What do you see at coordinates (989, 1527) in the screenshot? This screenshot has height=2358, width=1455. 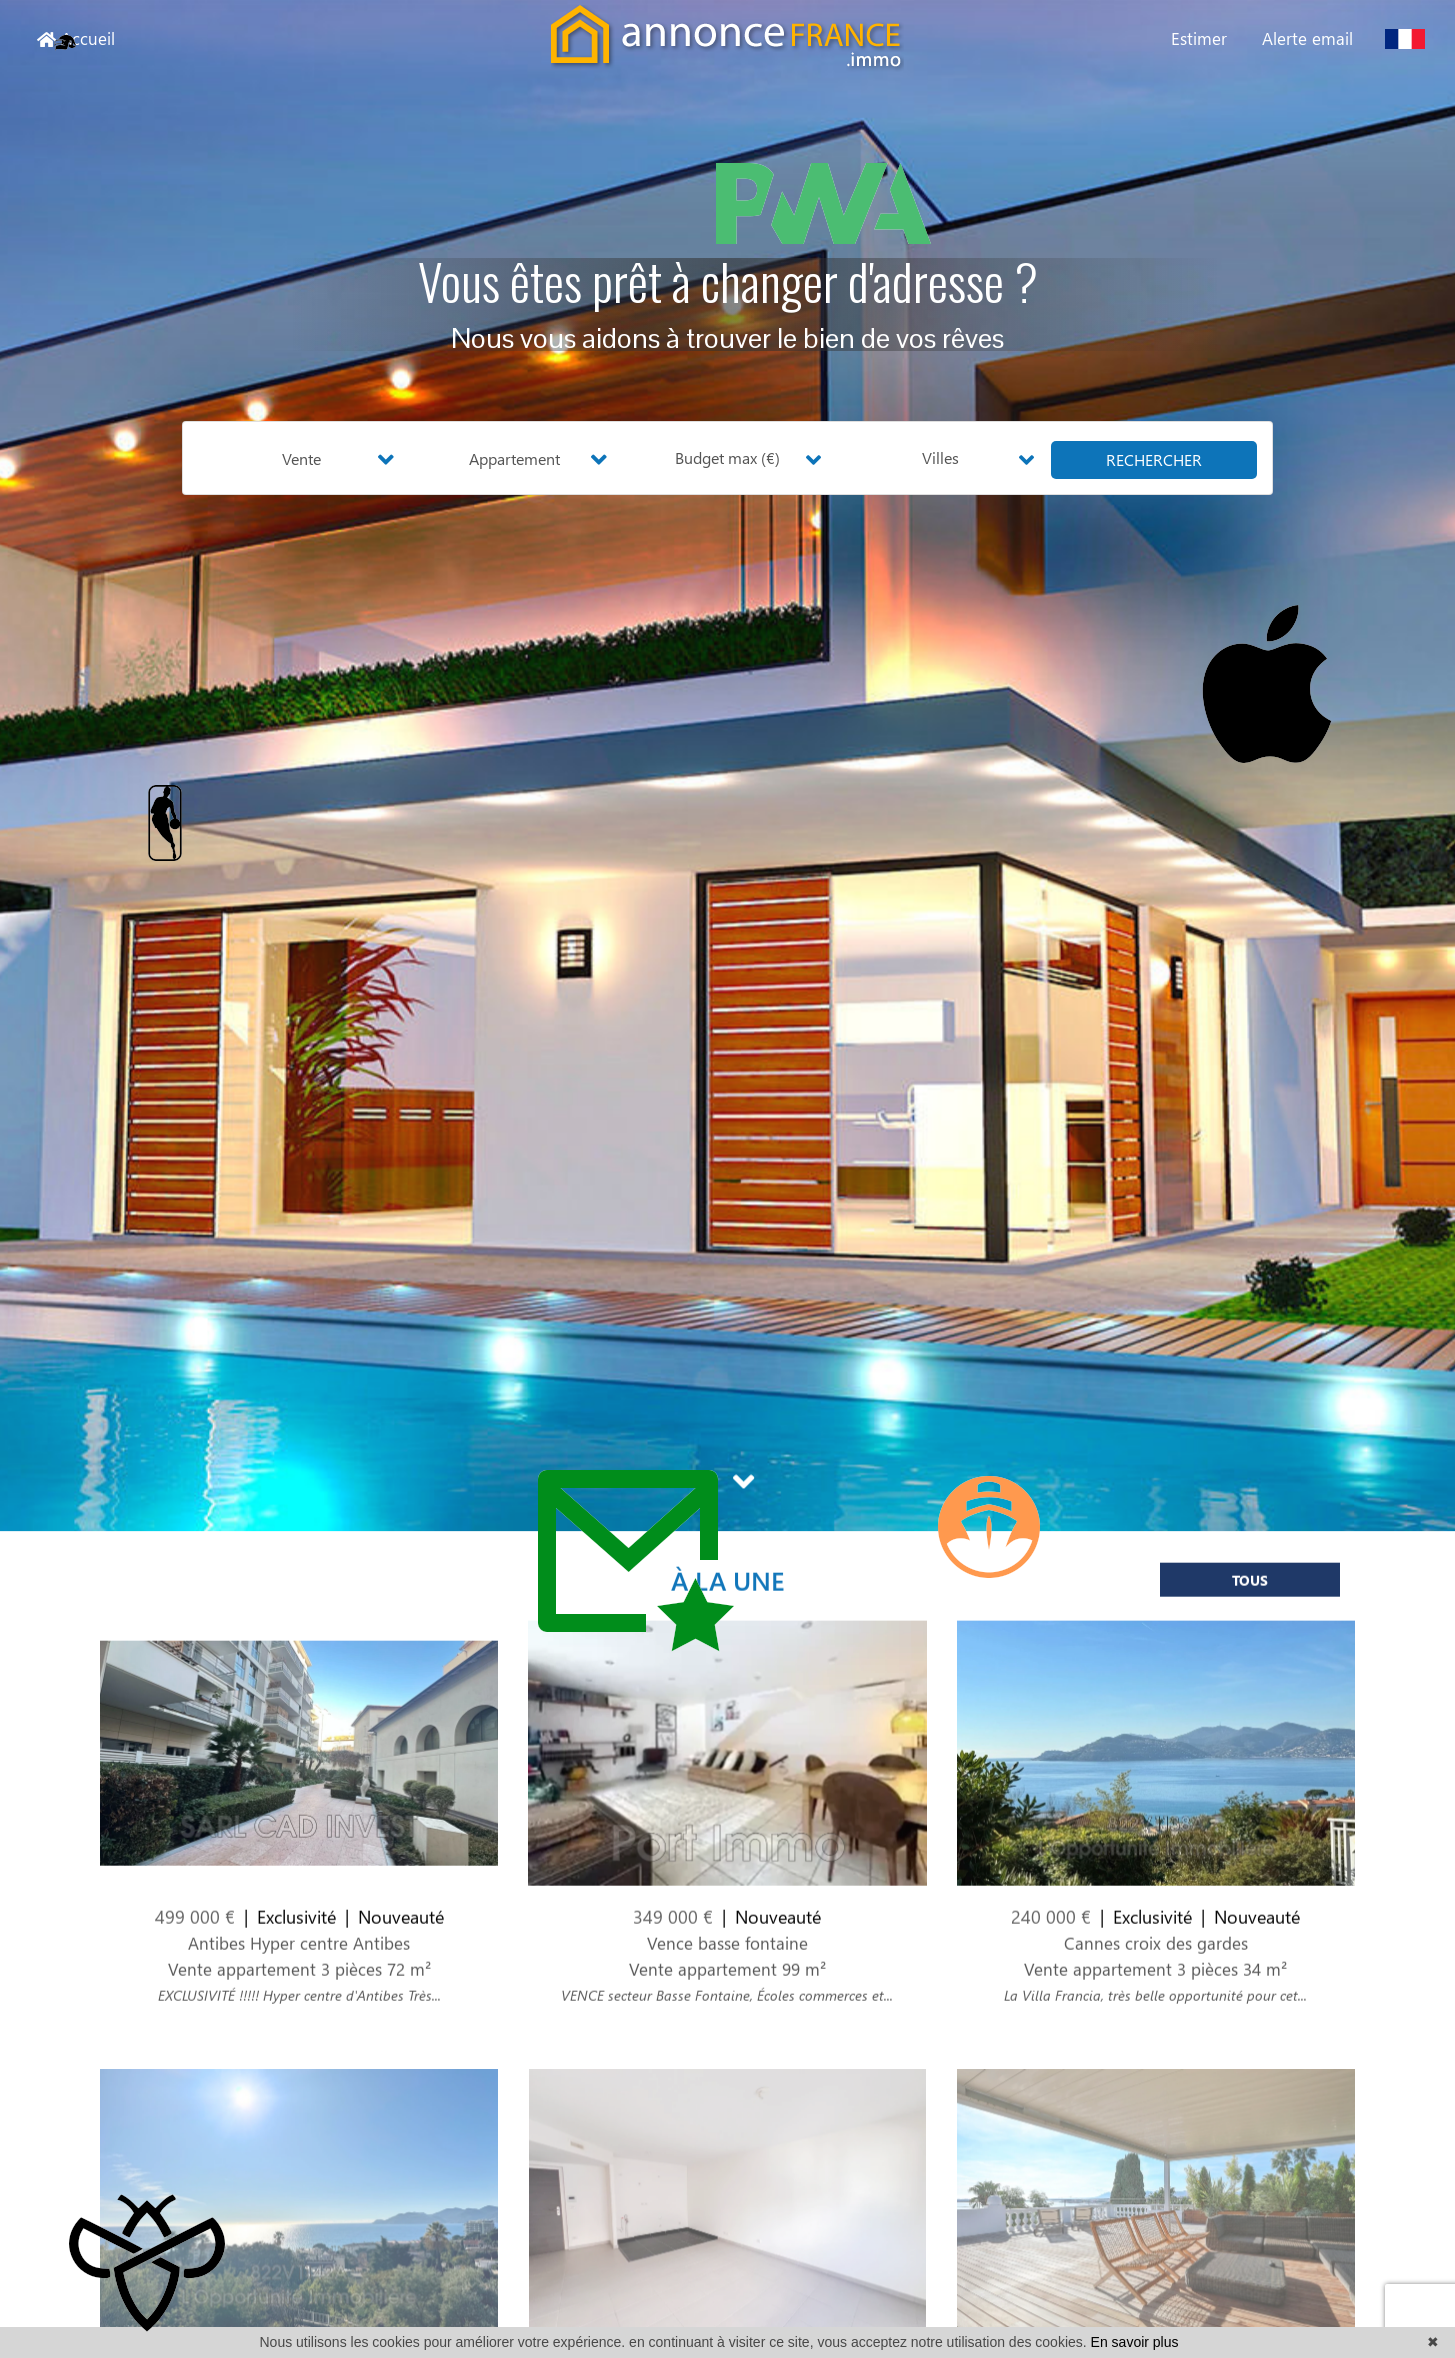 I see `codeship logo` at bounding box center [989, 1527].